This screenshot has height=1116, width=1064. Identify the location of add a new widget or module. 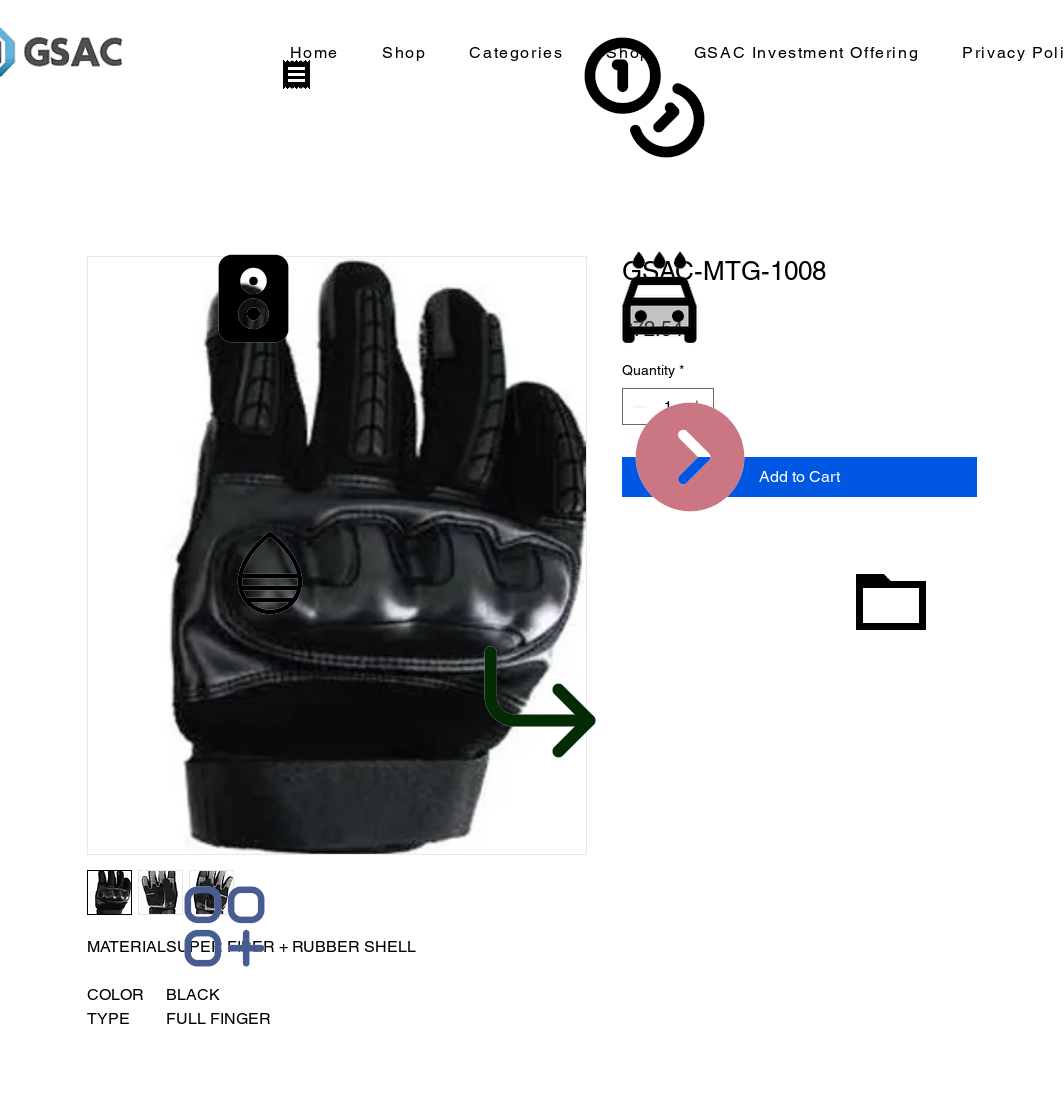
(224, 926).